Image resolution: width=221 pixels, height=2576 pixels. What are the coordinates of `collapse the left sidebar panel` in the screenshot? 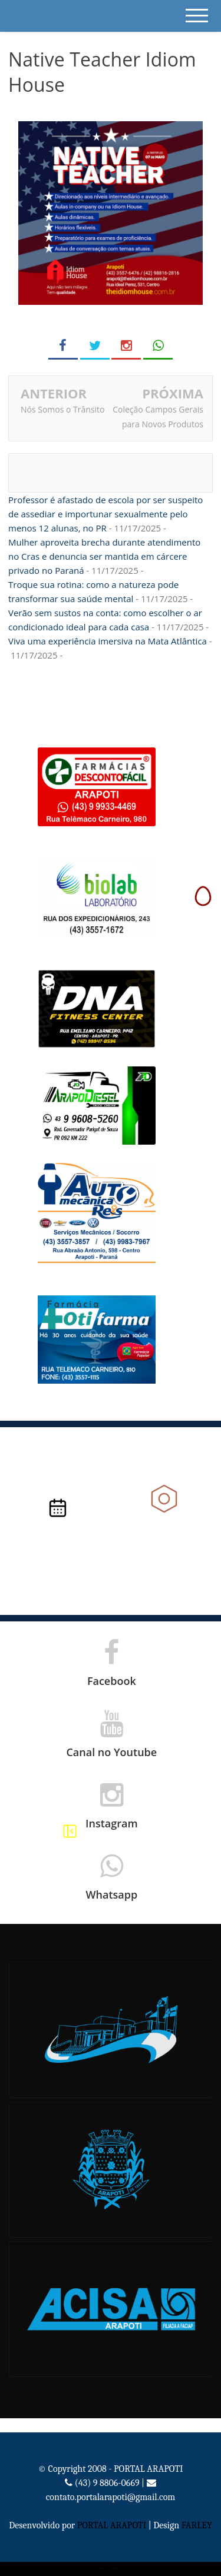 It's located at (70, 1831).